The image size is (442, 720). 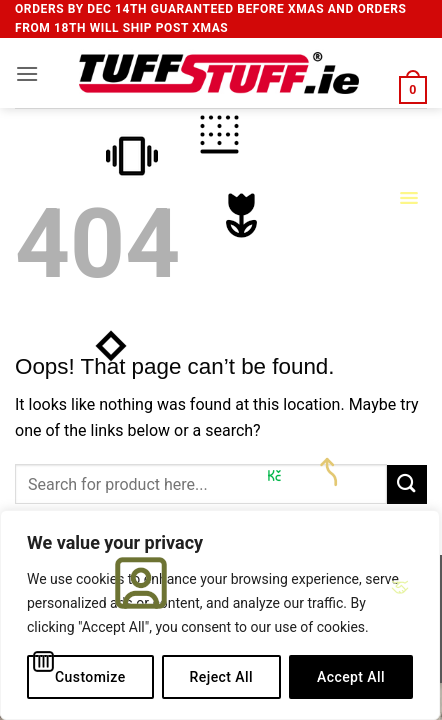 What do you see at coordinates (400, 587) in the screenshot?
I see `indicates a partnership or collaboration` at bounding box center [400, 587].